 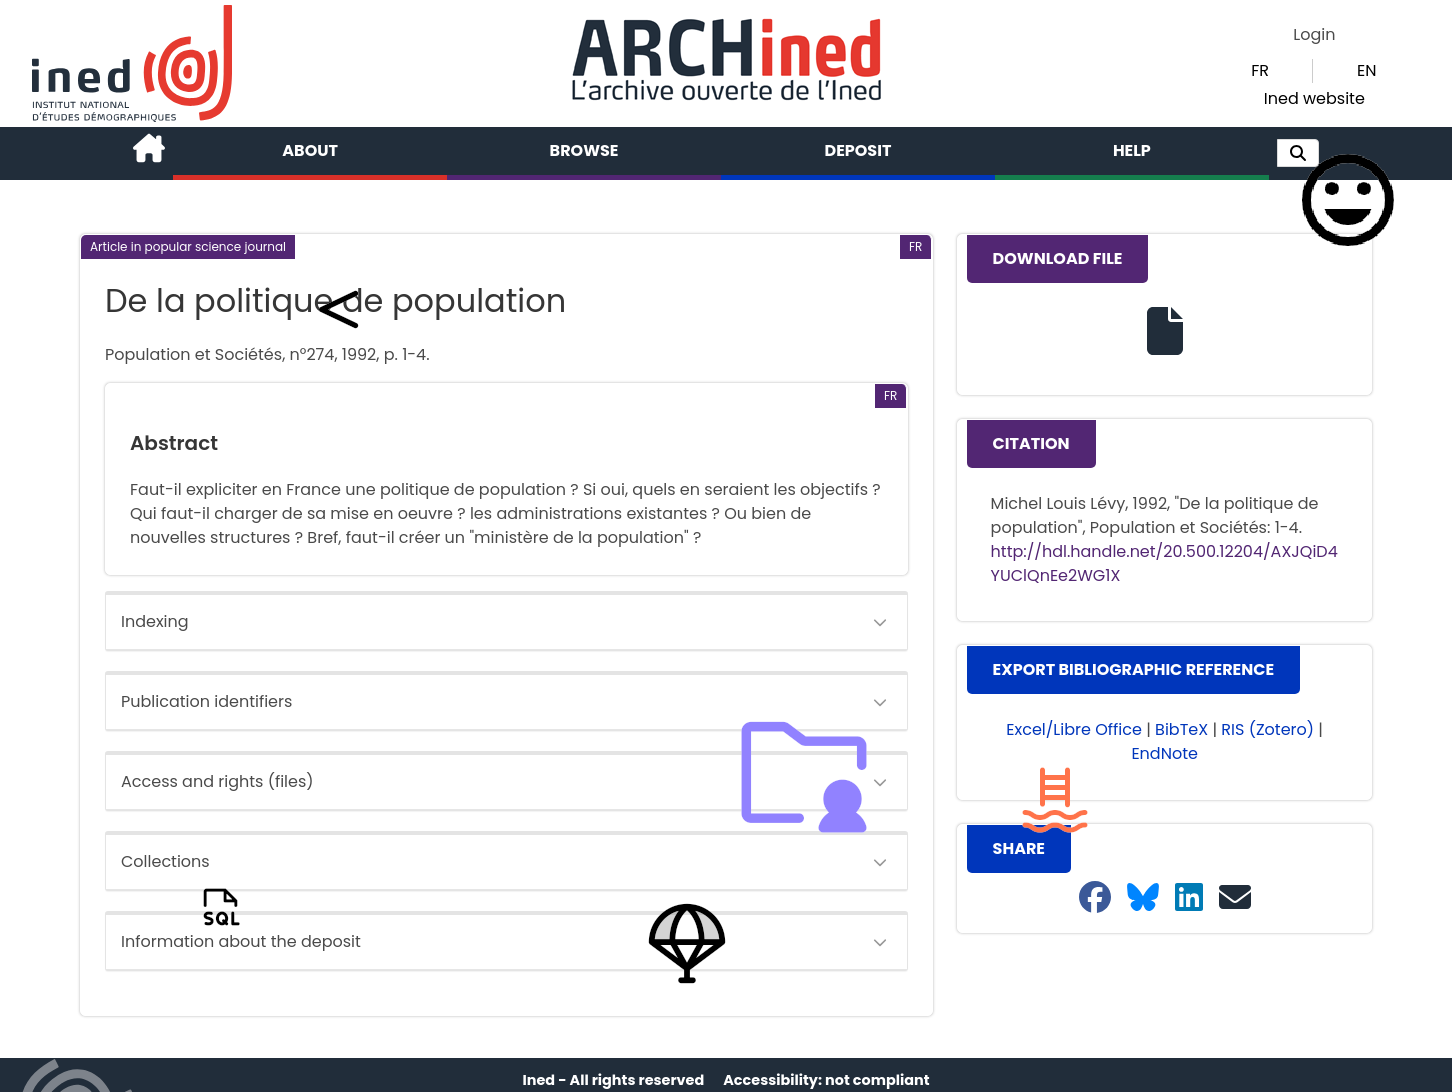 I want to click on access user profile folder, so click(x=804, y=770).